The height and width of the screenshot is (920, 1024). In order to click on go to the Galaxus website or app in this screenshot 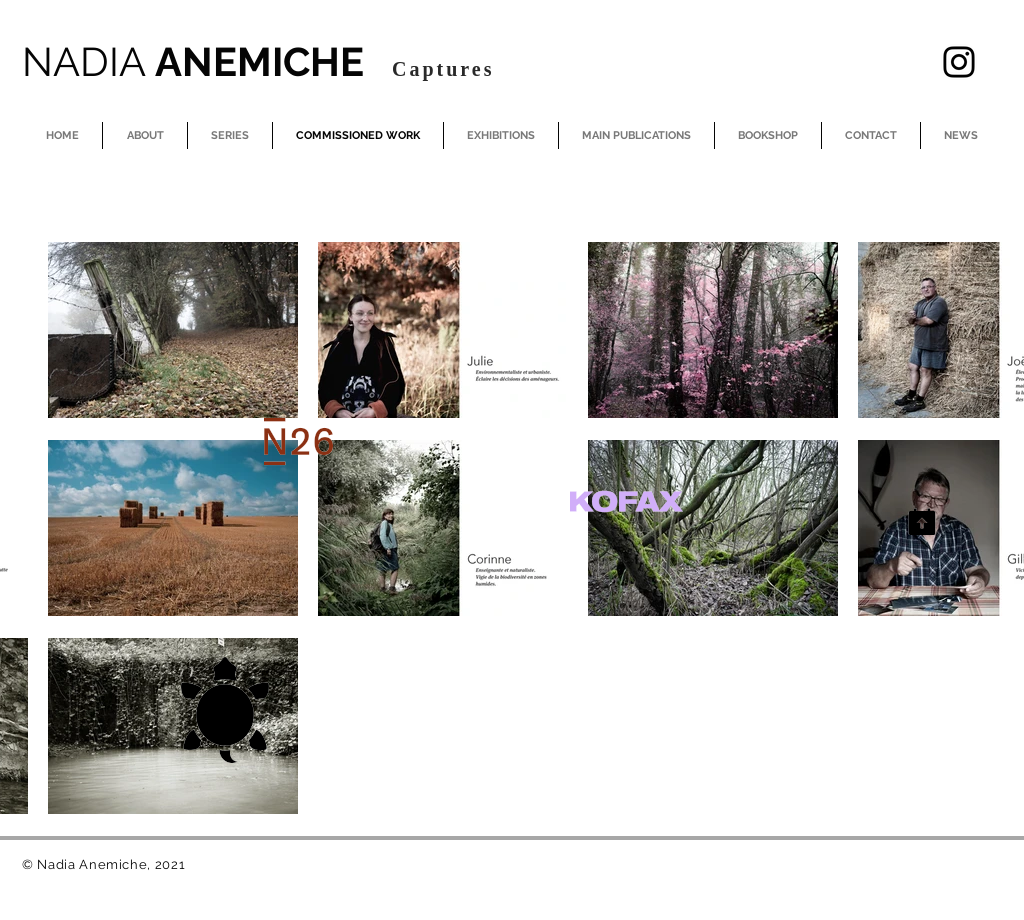, I will do `click(225, 710)`.